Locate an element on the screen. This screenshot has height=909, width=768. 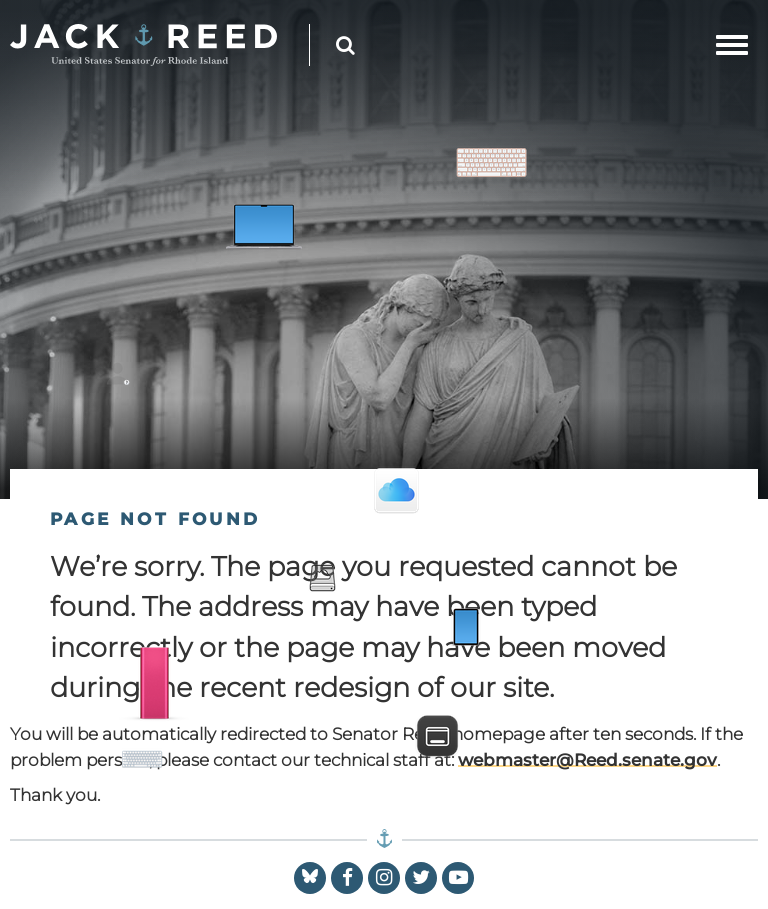
access iCloud storage and sync settings is located at coordinates (396, 490).